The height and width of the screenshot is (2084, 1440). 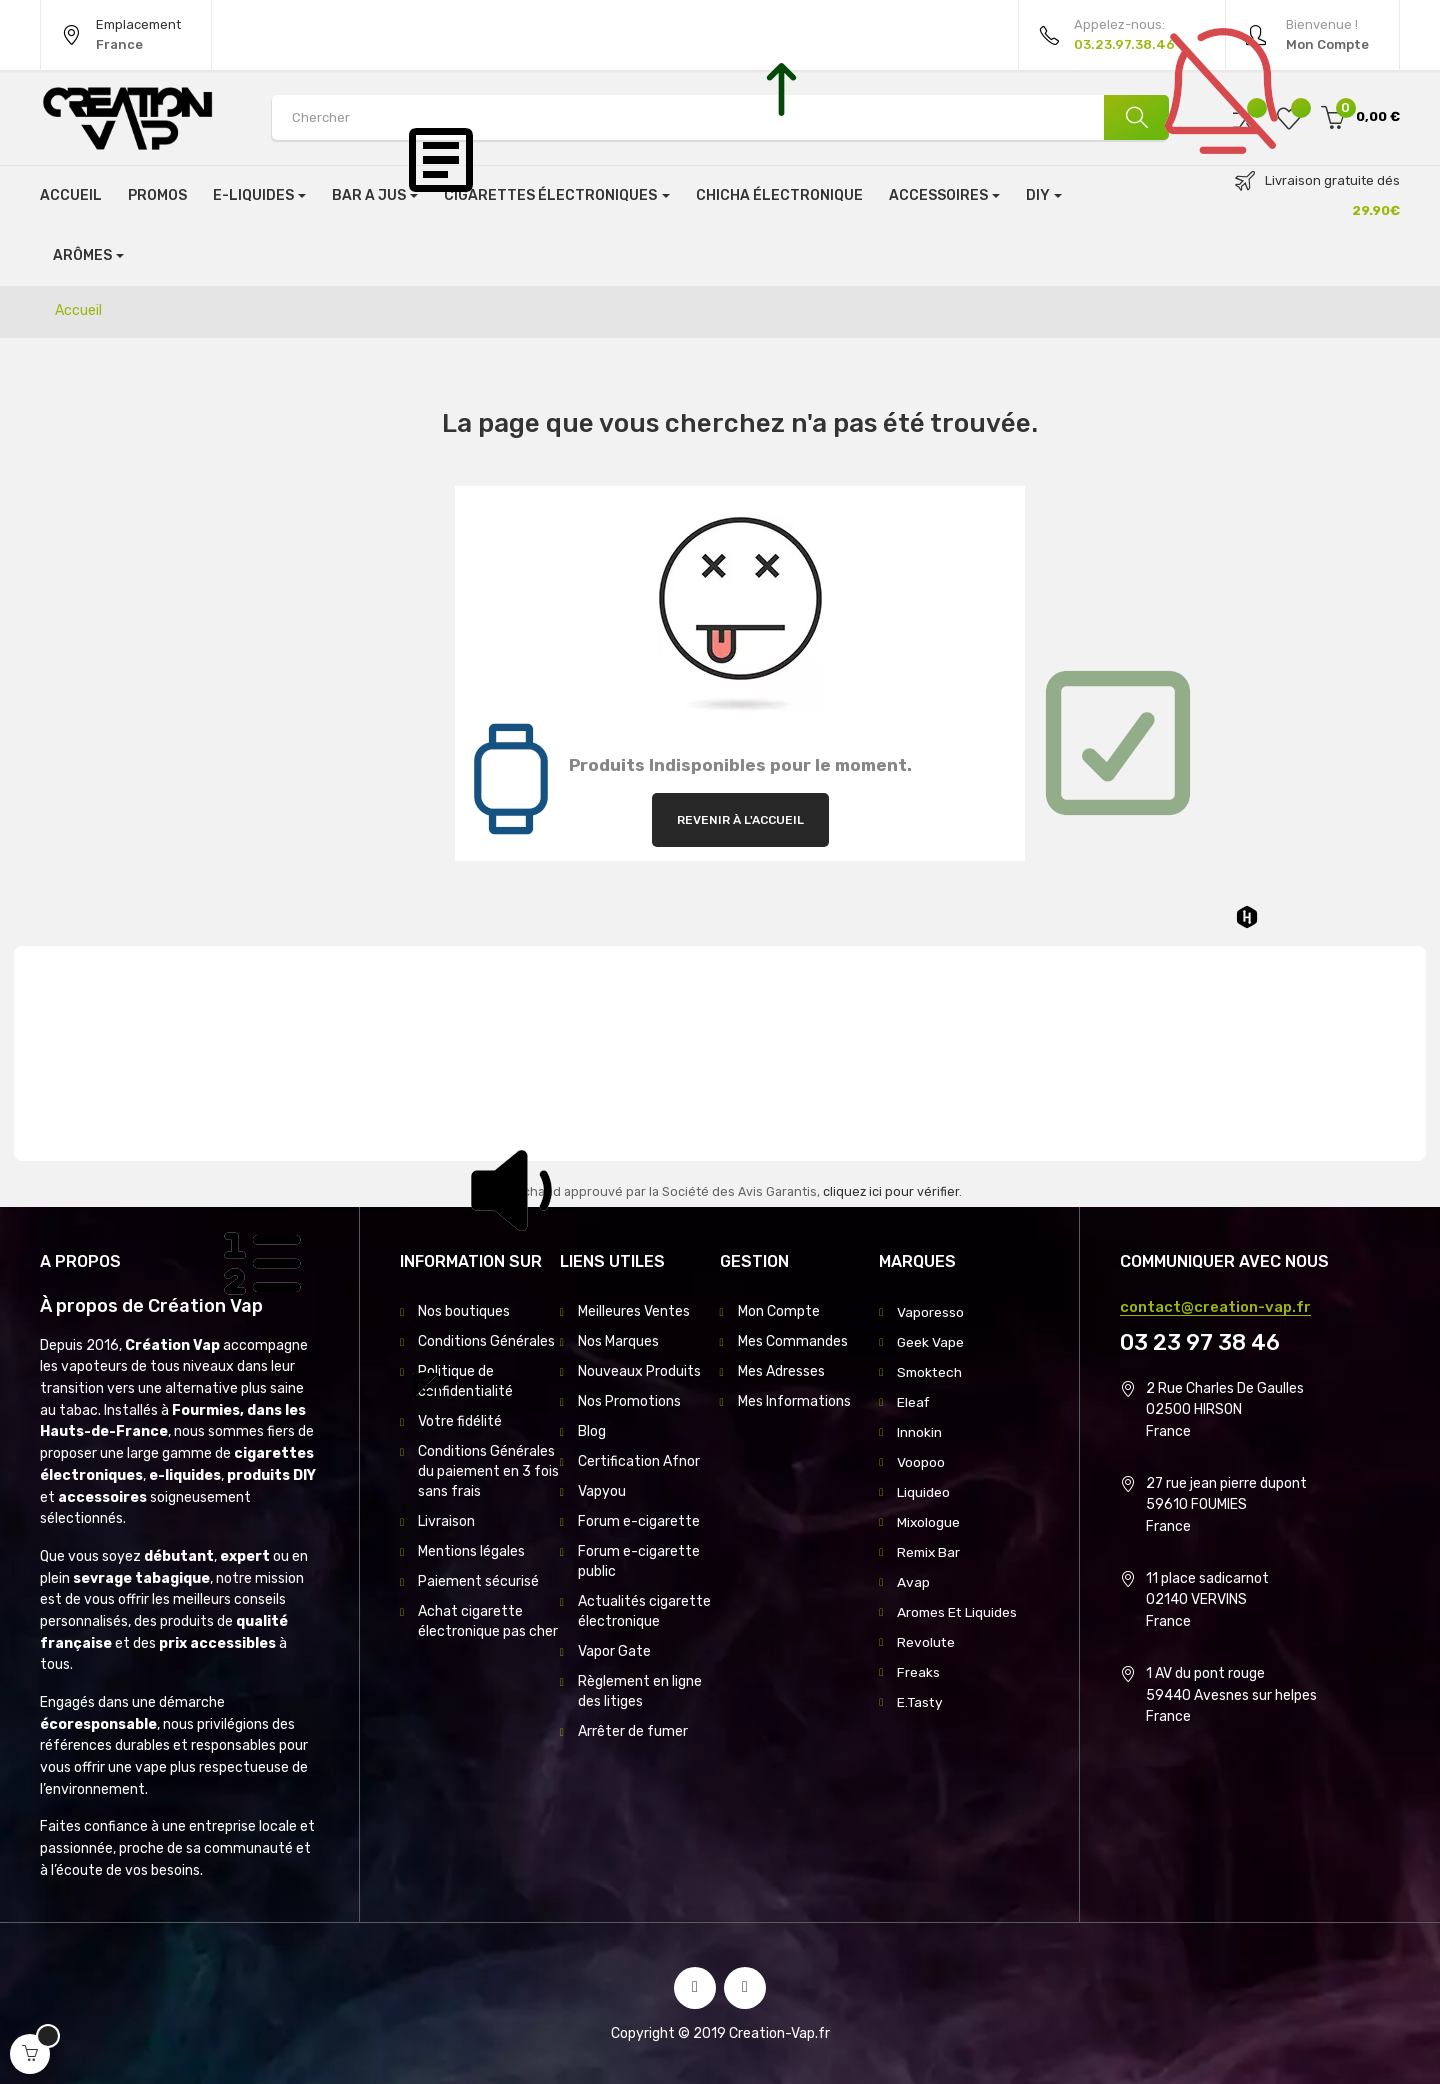 What do you see at coordinates (1247, 917) in the screenshot?
I see `hackerrank logo` at bounding box center [1247, 917].